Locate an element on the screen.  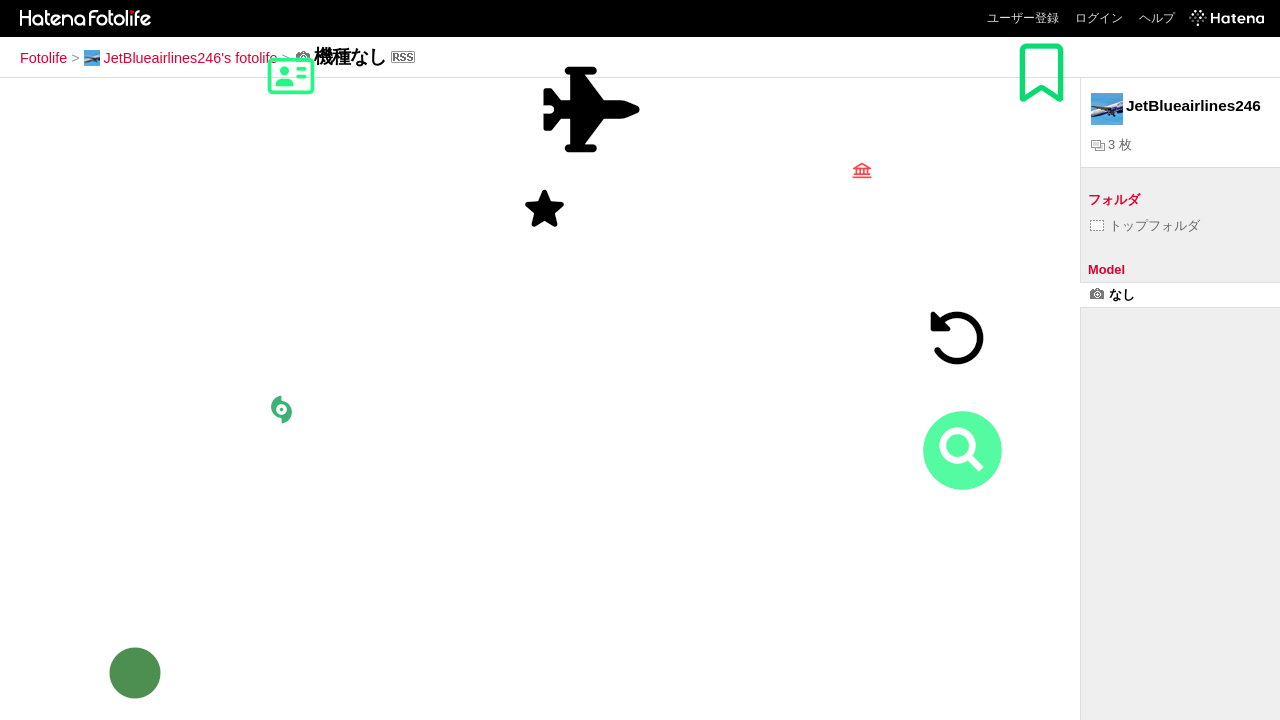
access flight or aviation features is located at coordinates (591, 109).